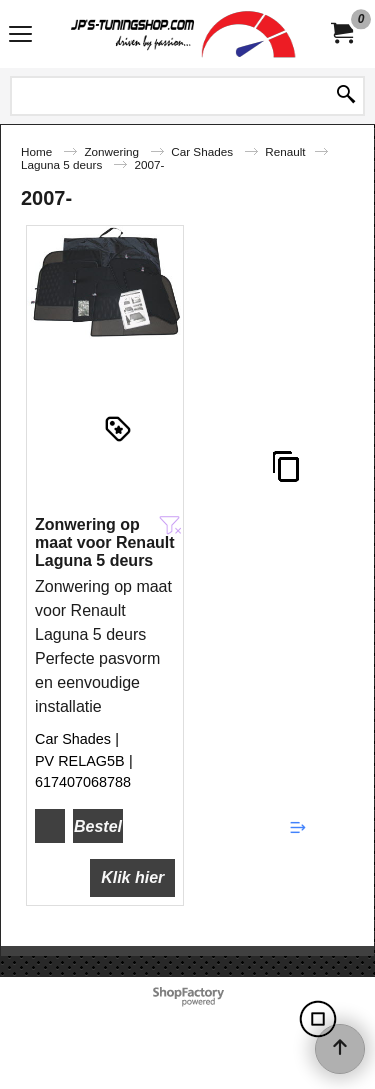 The height and width of the screenshot is (1089, 375). I want to click on disable text wrapping in editor, so click(297, 827).